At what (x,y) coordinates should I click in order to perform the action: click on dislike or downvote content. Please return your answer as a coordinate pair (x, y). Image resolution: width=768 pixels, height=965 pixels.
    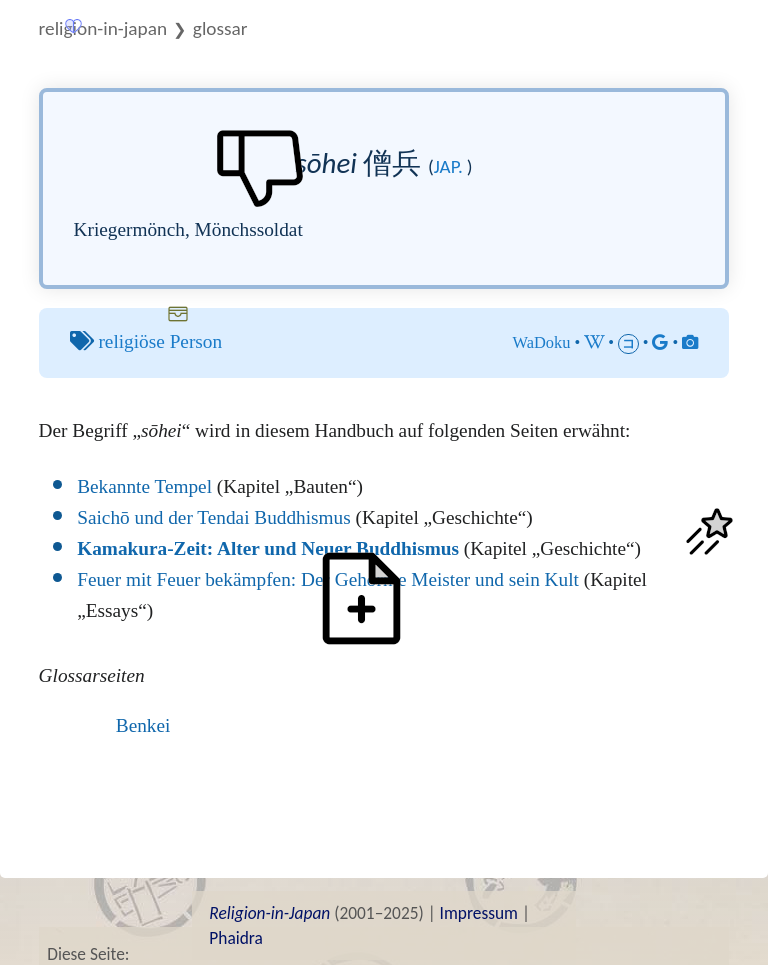
    Looking at the image, I should click on (260, 164).